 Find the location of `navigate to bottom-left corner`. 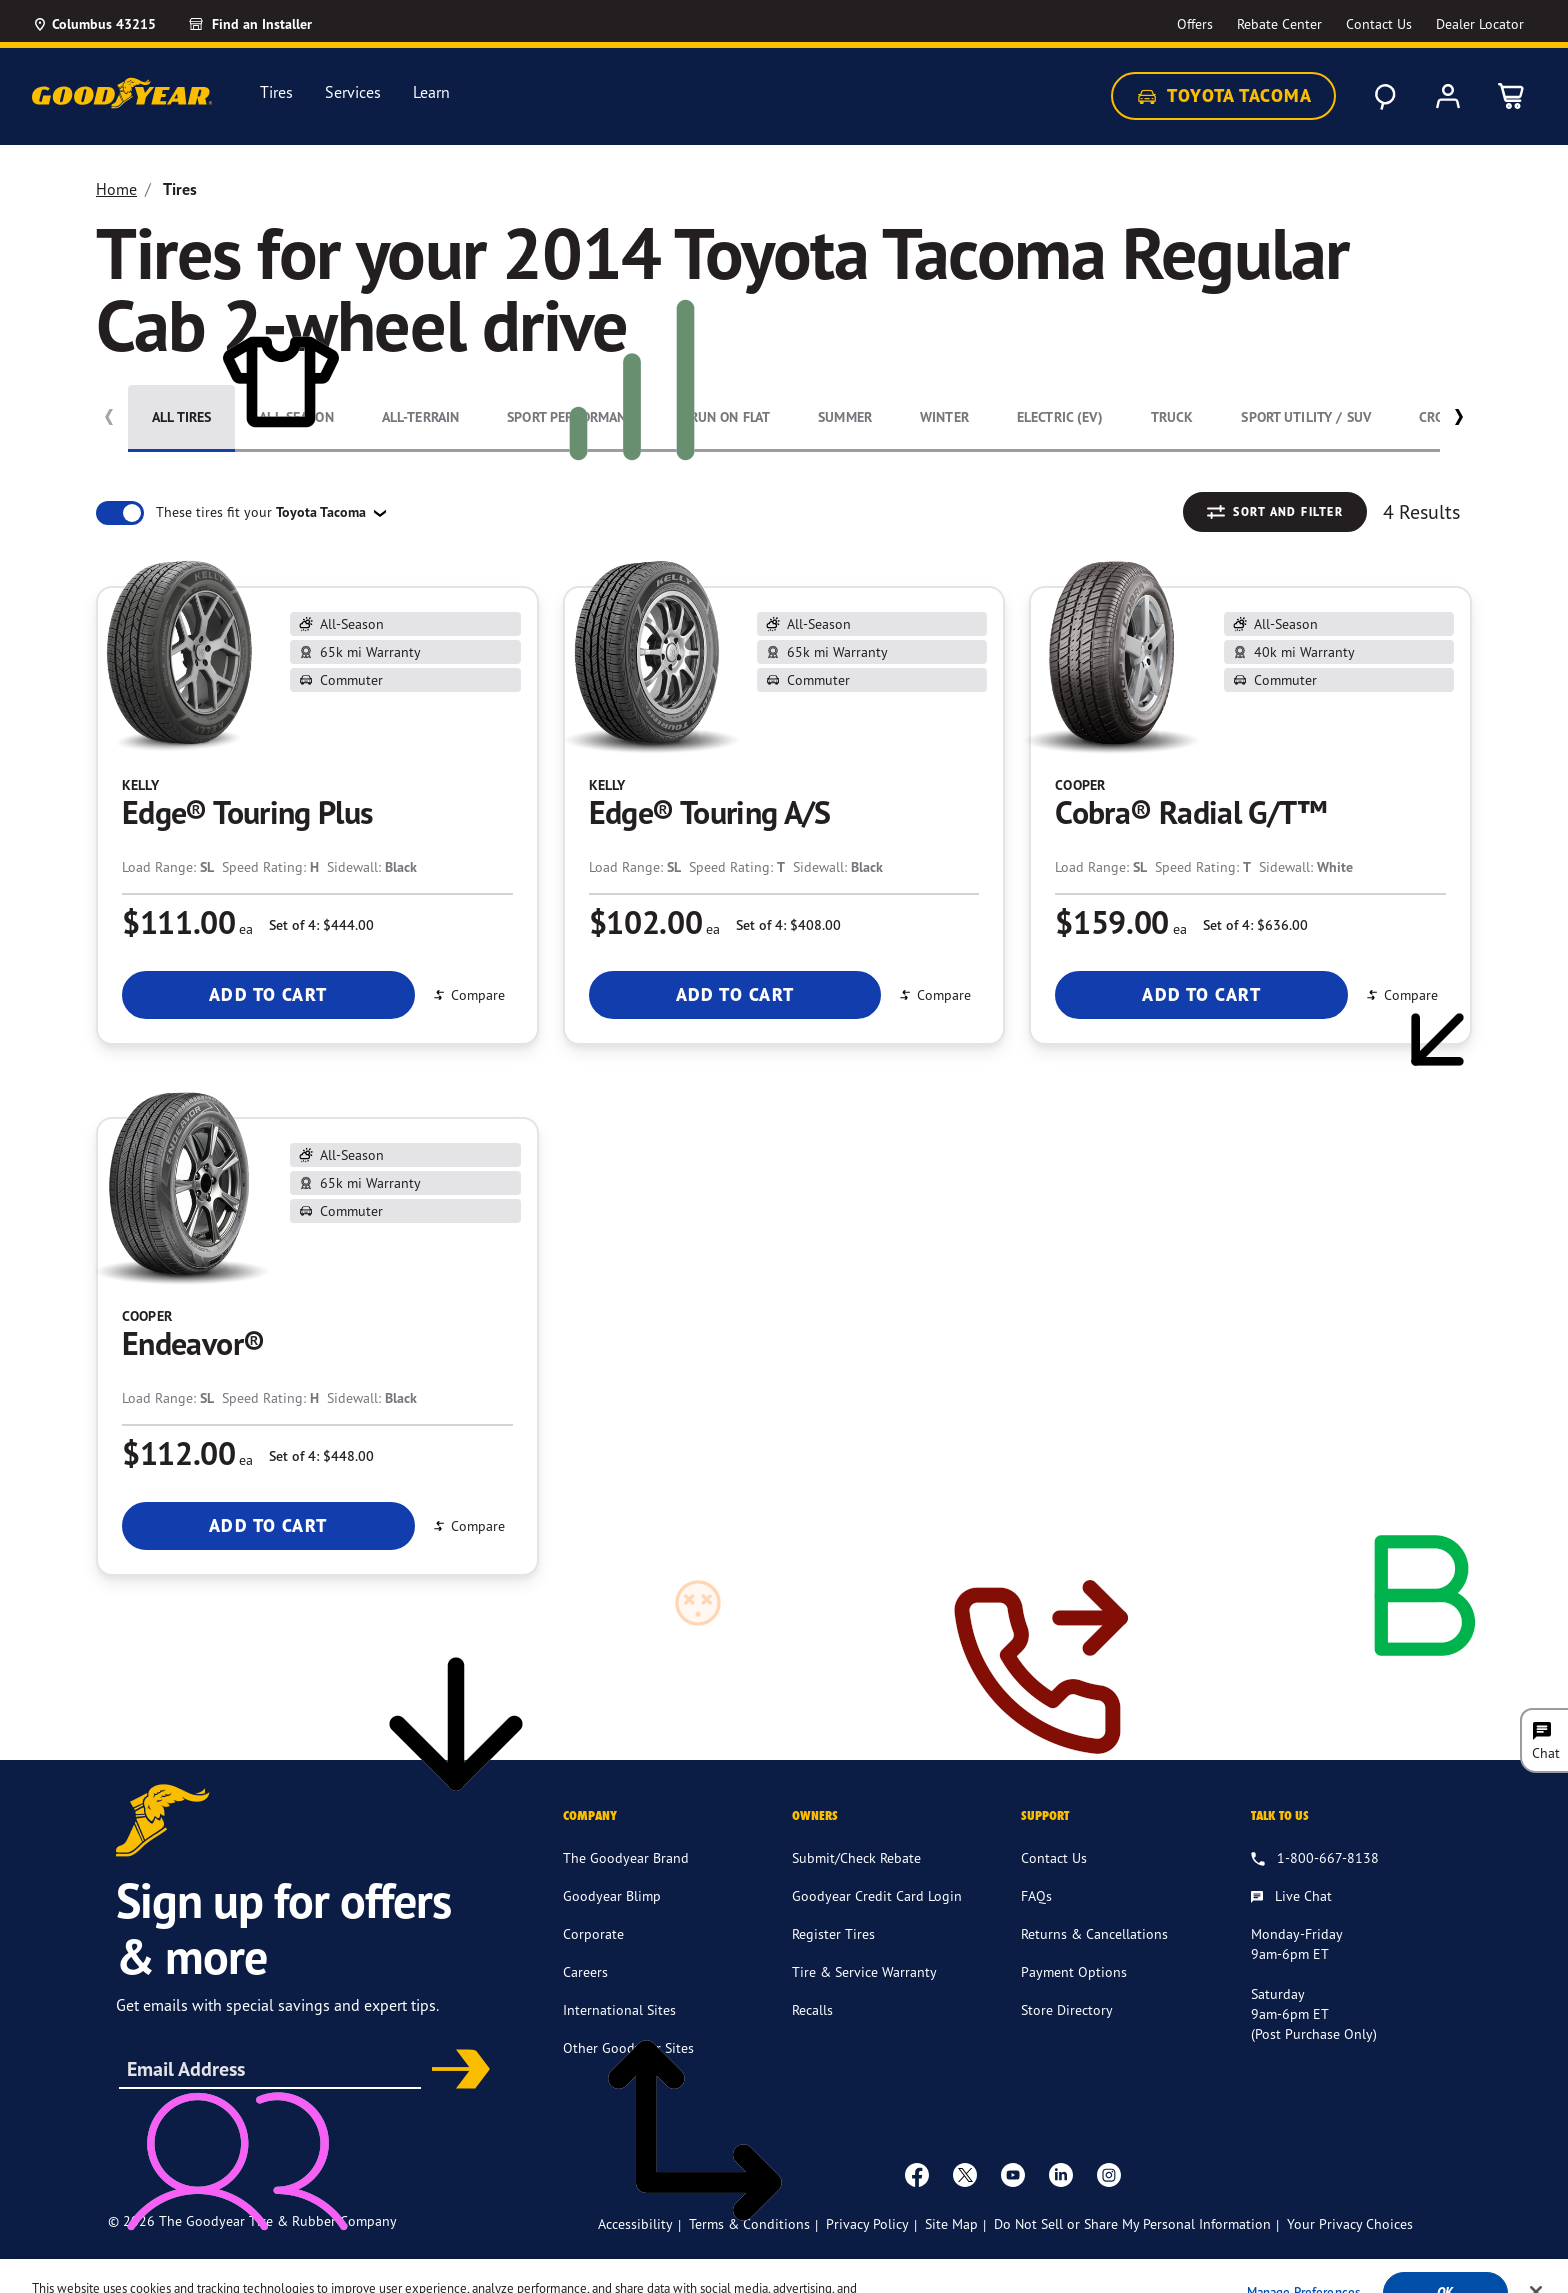

navigate to bottom-left corner is located at coordinates (1437, 1039).